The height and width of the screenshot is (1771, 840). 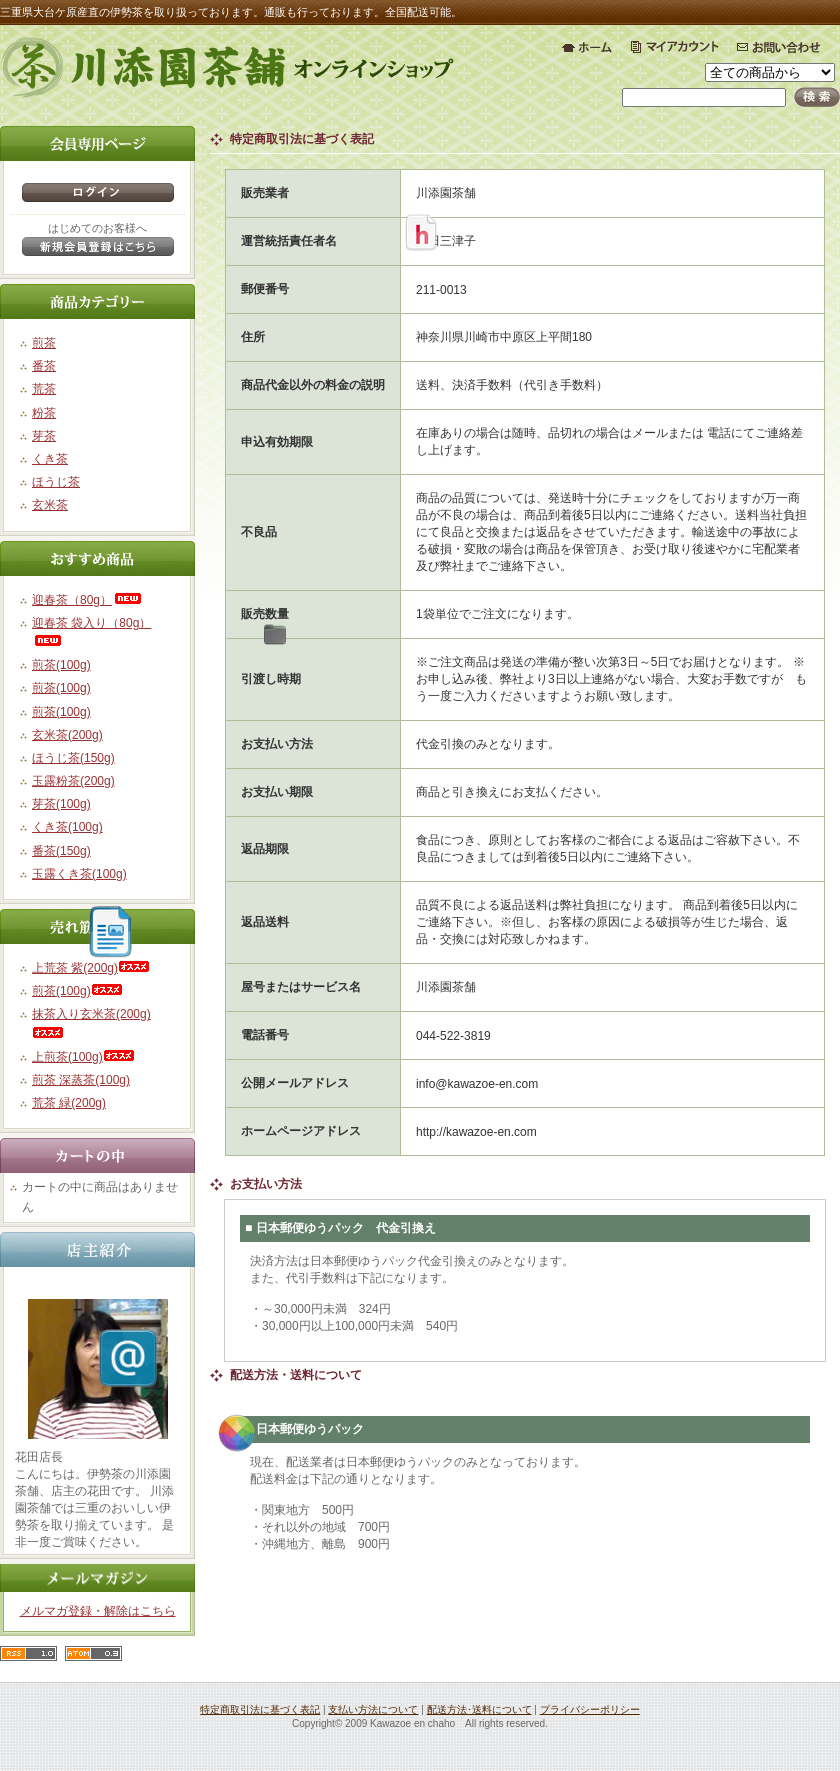 I want to click on c/c++ header file, so click(x=421, y=232).